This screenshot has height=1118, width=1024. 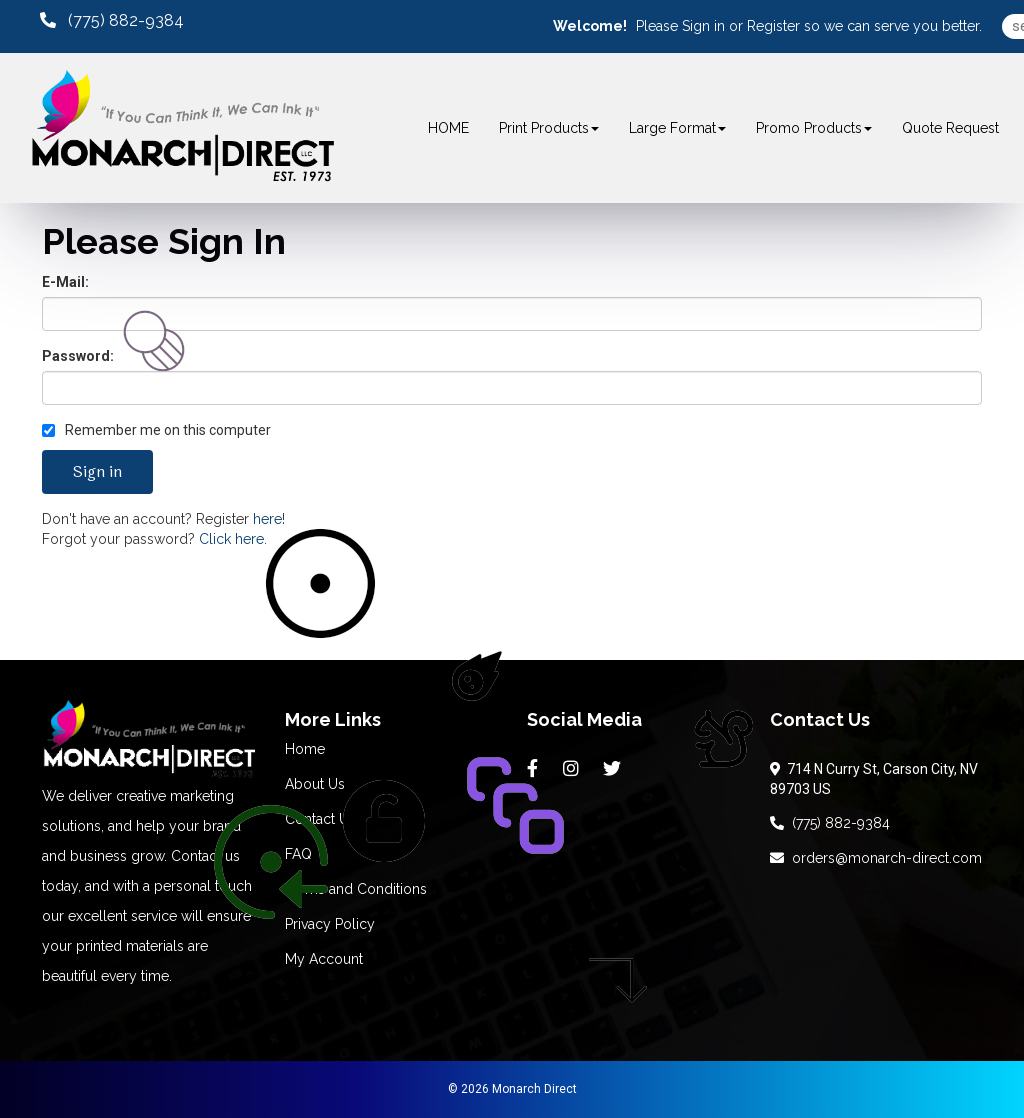 What do you see at coordinates (515, 805) in the screenshot?
I see `view stacked layers or cards` at bounding box center [515, 805].